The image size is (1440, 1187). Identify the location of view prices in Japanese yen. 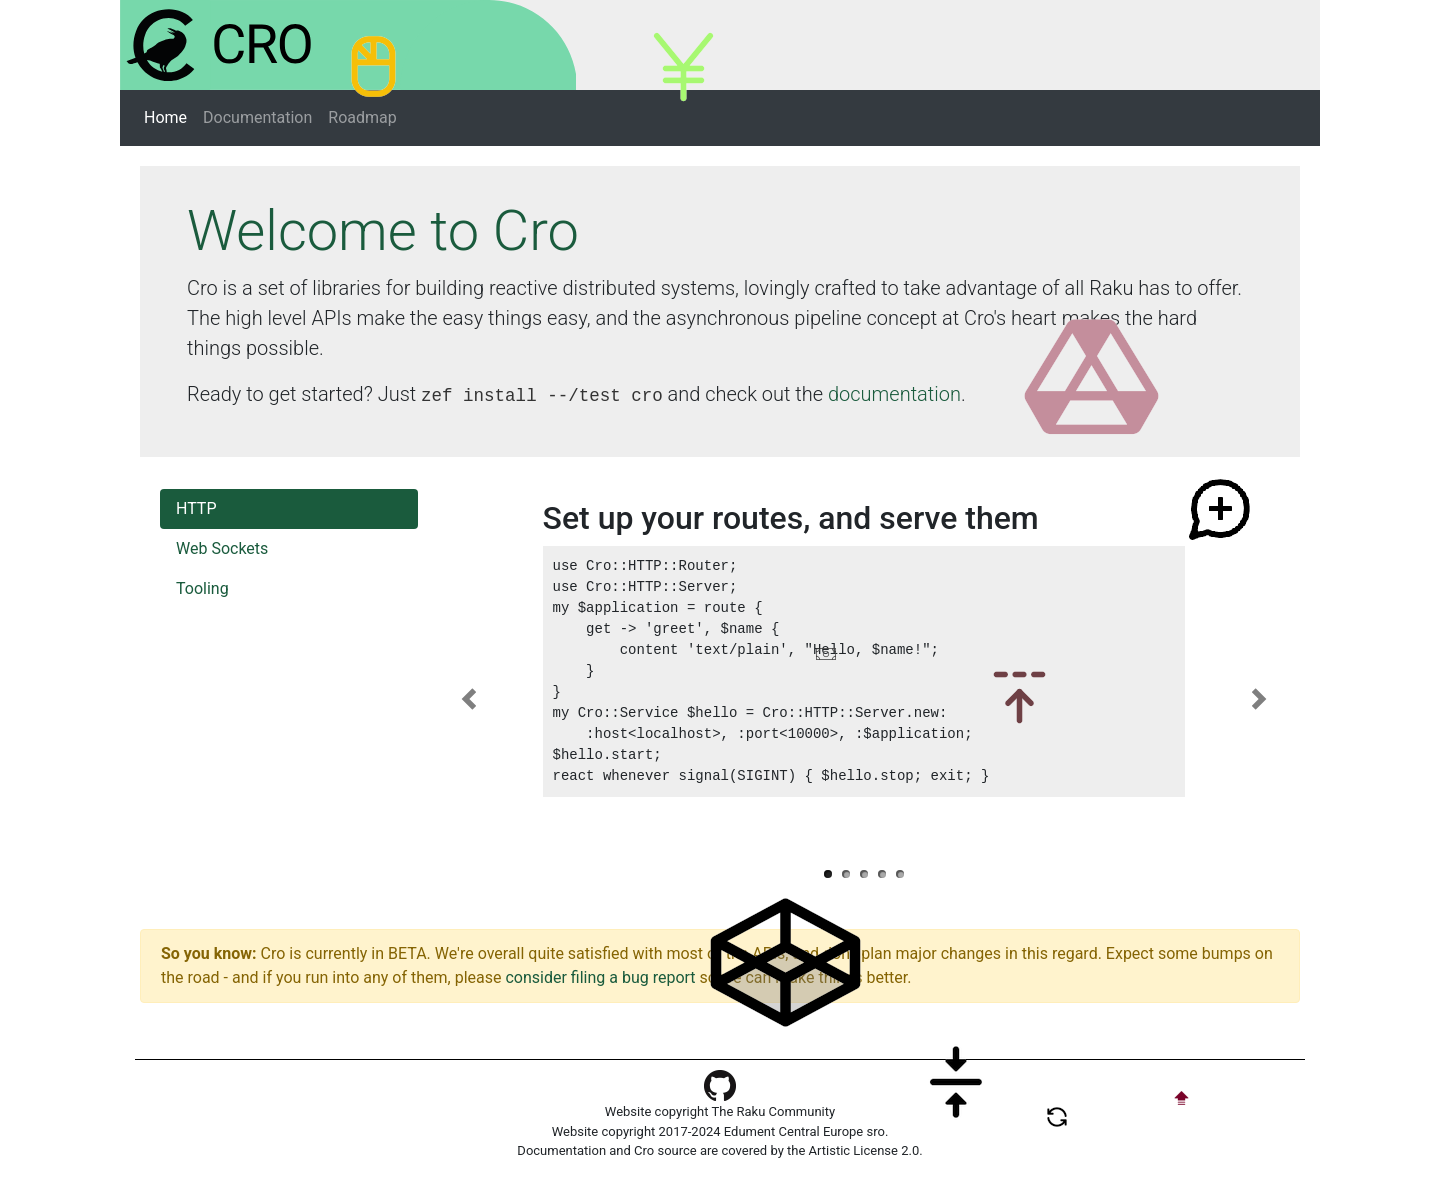
(683, 65).